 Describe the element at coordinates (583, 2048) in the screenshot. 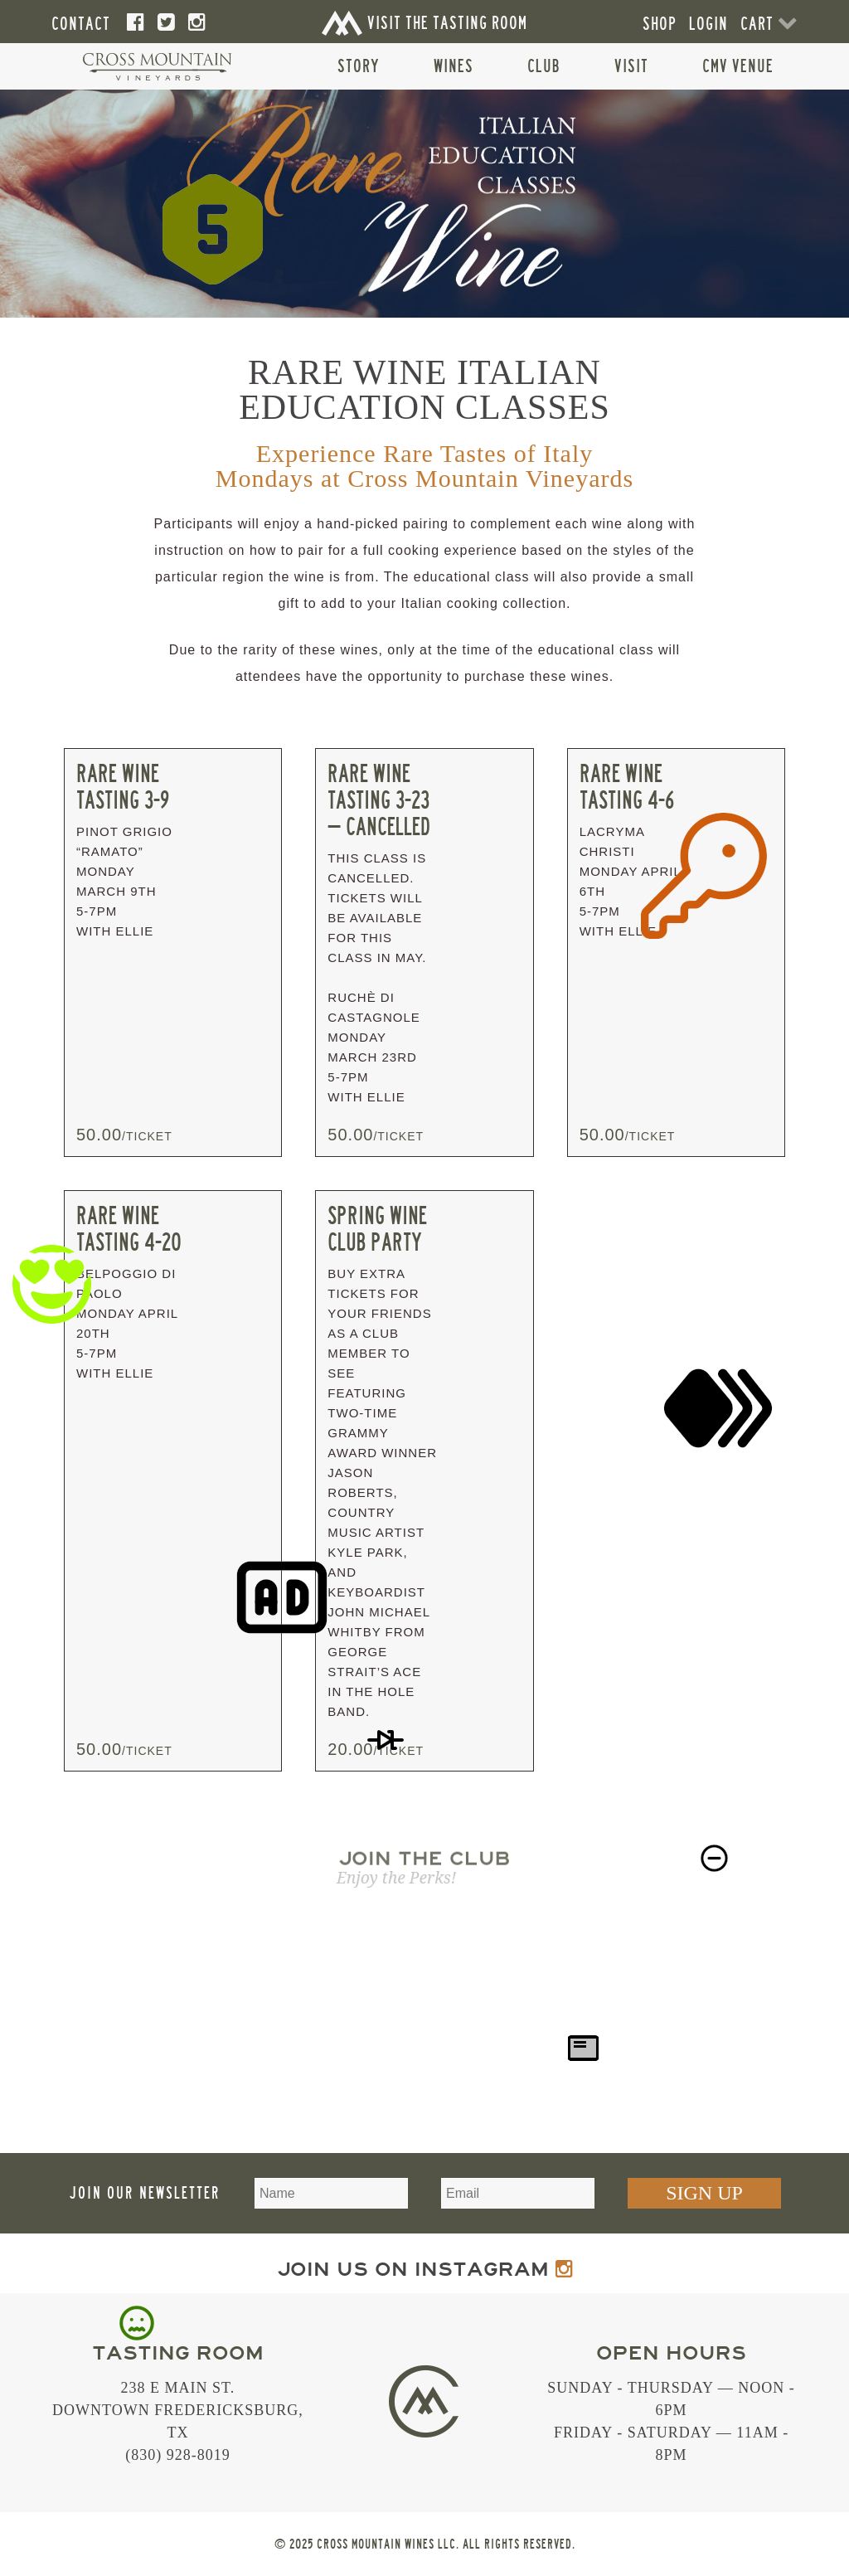

I see `view featured playlist` at that location.